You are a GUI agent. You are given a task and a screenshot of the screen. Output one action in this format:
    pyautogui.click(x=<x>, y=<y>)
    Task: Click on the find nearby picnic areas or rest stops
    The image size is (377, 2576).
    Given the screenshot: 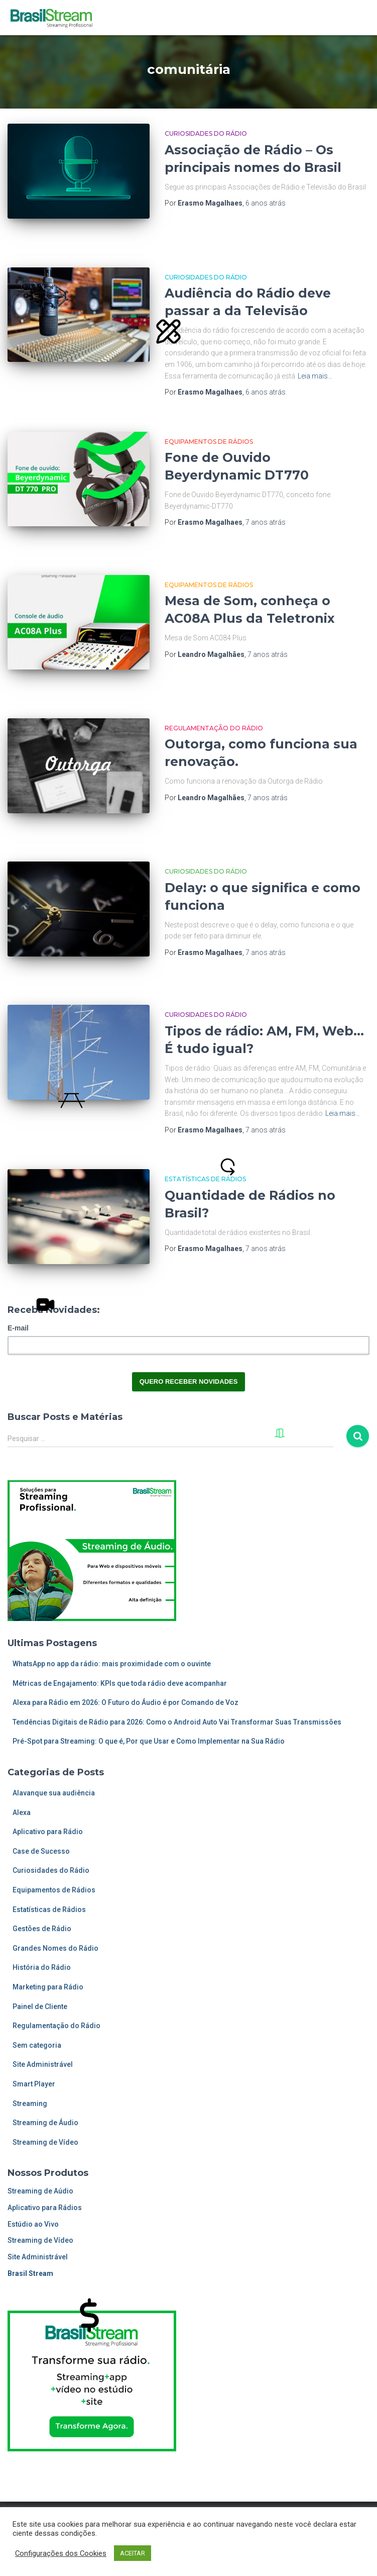 What is the action you would take?
    pyautogui.click(x=71, y=1100)
    